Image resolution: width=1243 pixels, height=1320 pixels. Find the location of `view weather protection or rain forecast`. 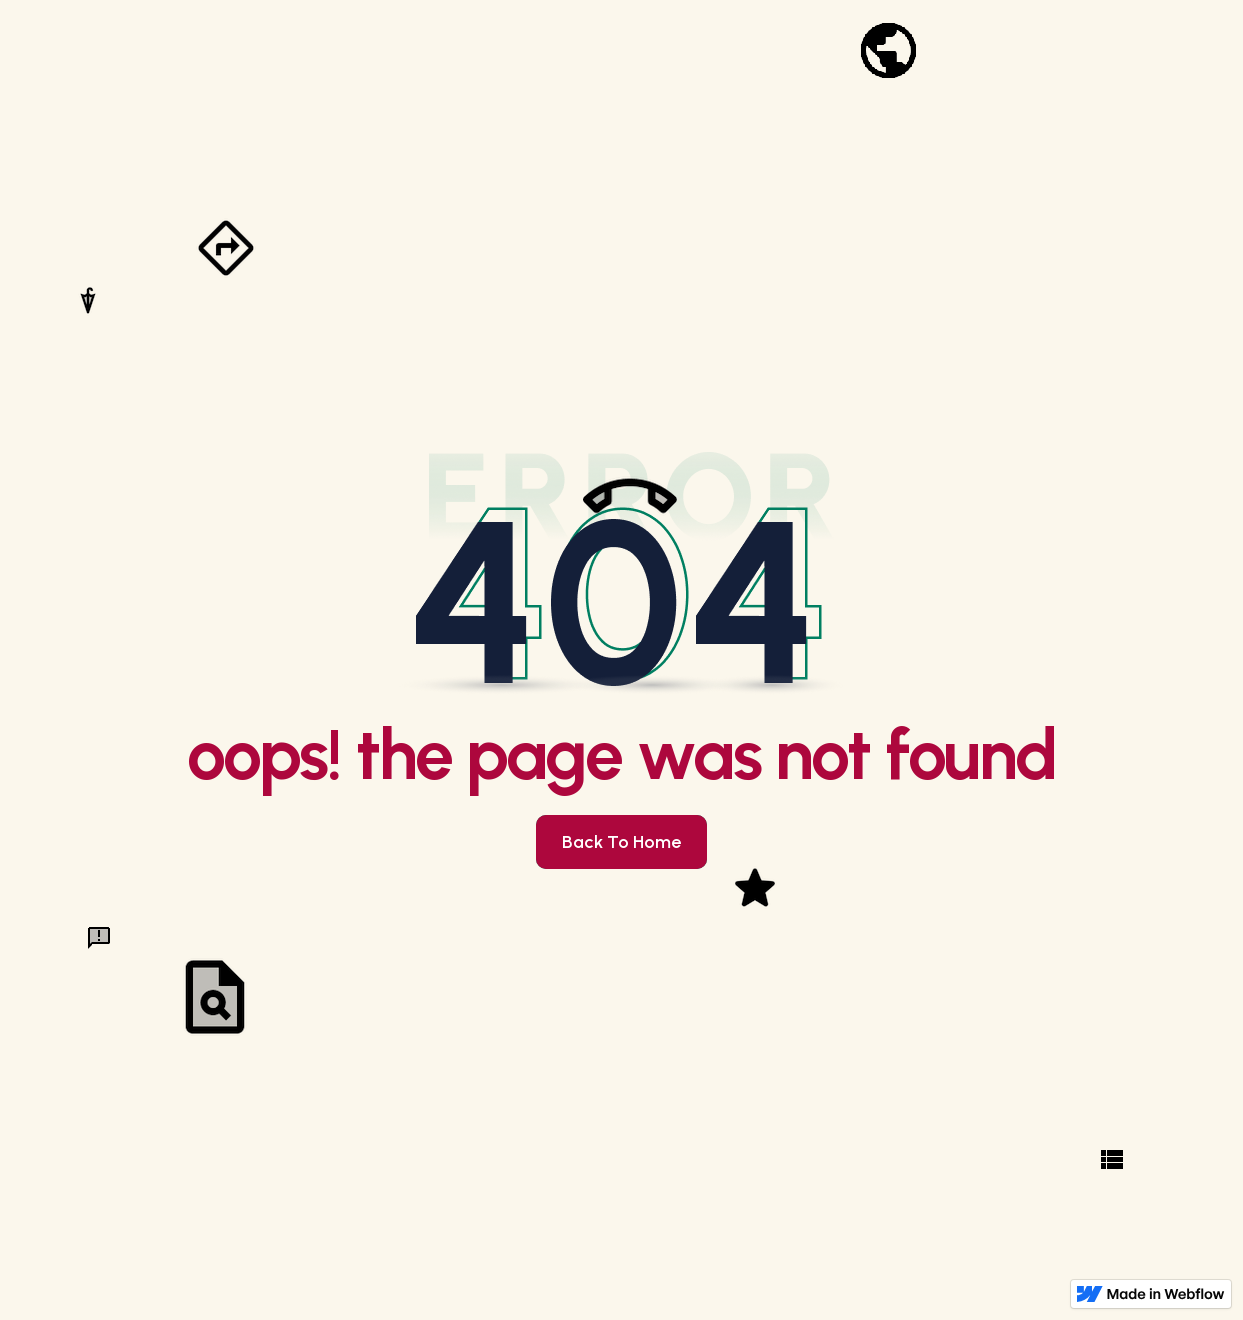

view weather protection or rain forecast is located at coordinates (88, 301).